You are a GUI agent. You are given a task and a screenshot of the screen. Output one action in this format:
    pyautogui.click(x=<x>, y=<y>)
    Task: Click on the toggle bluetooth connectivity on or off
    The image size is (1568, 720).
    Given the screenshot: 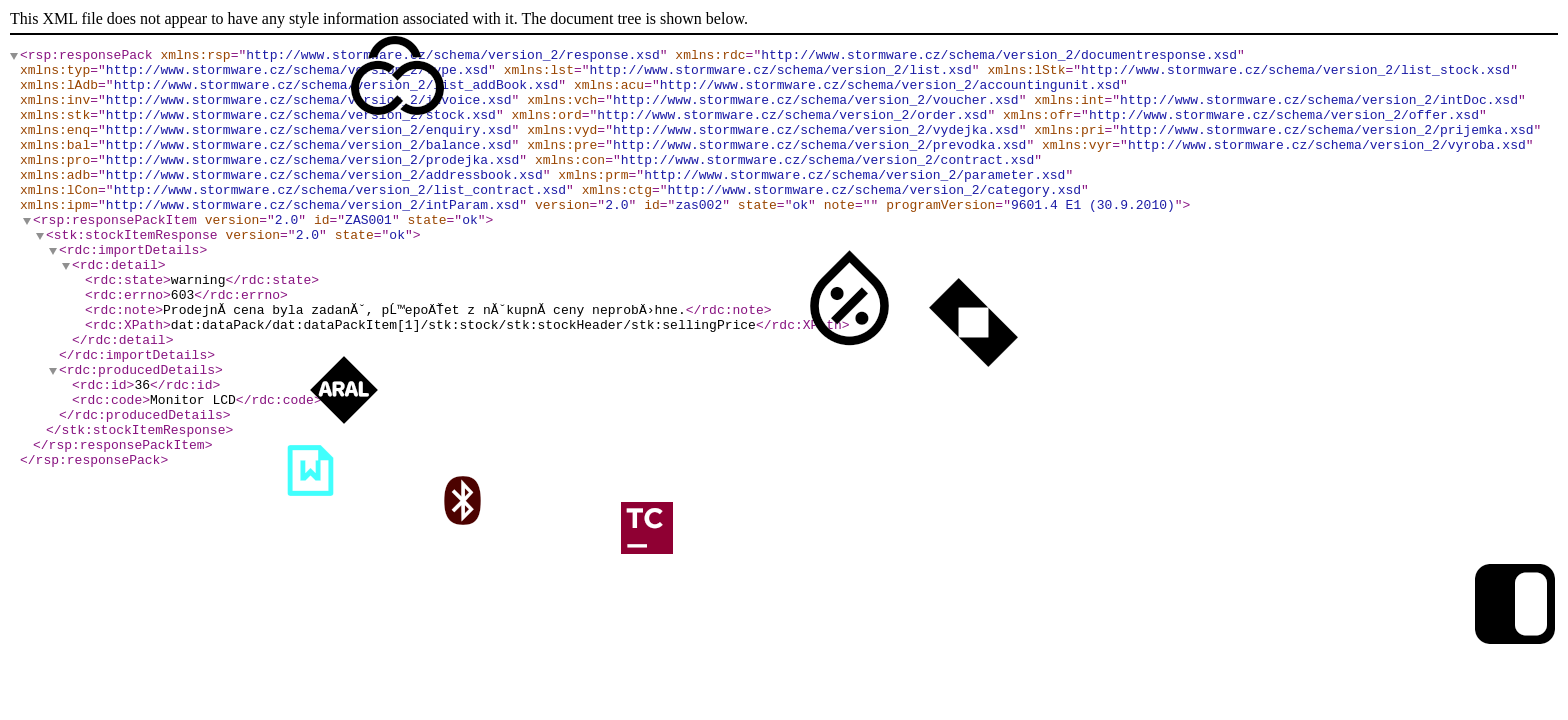 What is the action you would take?
    pyautogui.click(x=462, y=500)
    